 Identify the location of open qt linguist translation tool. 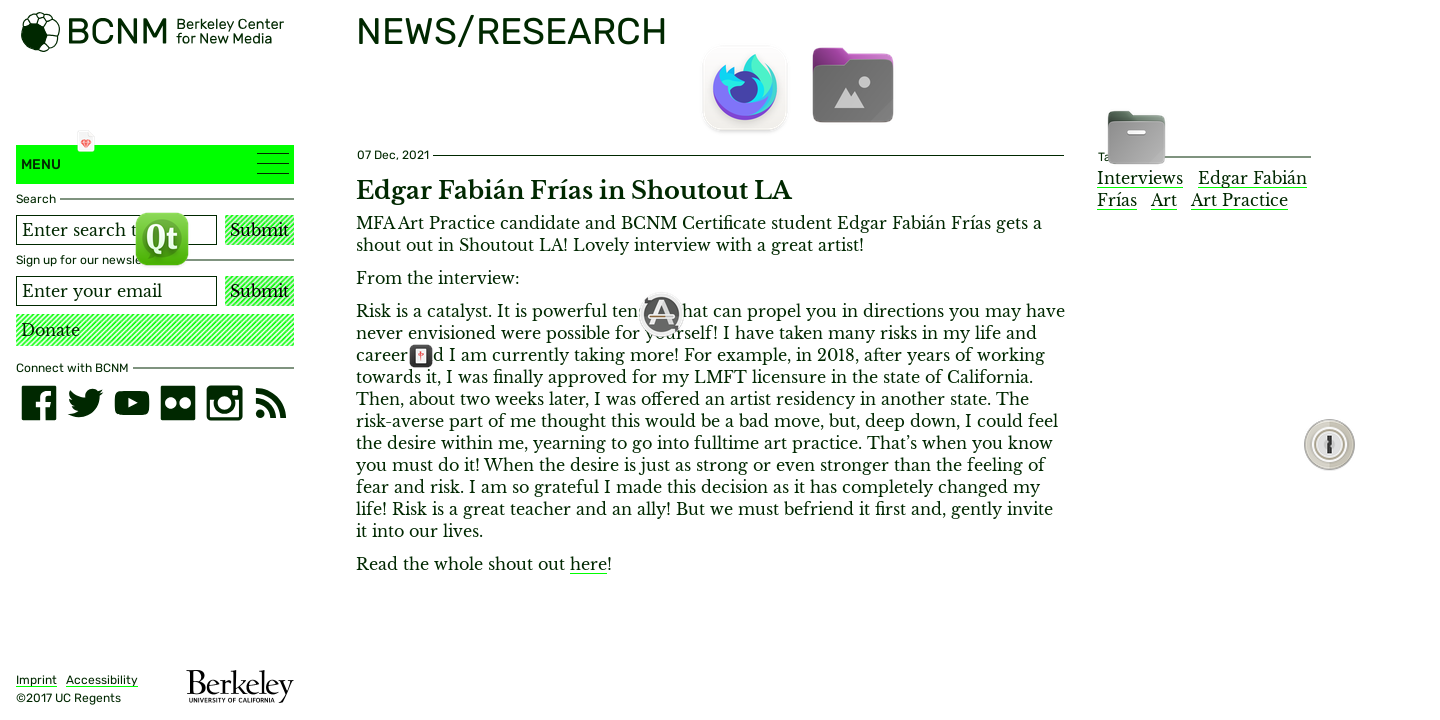
(162, 239).